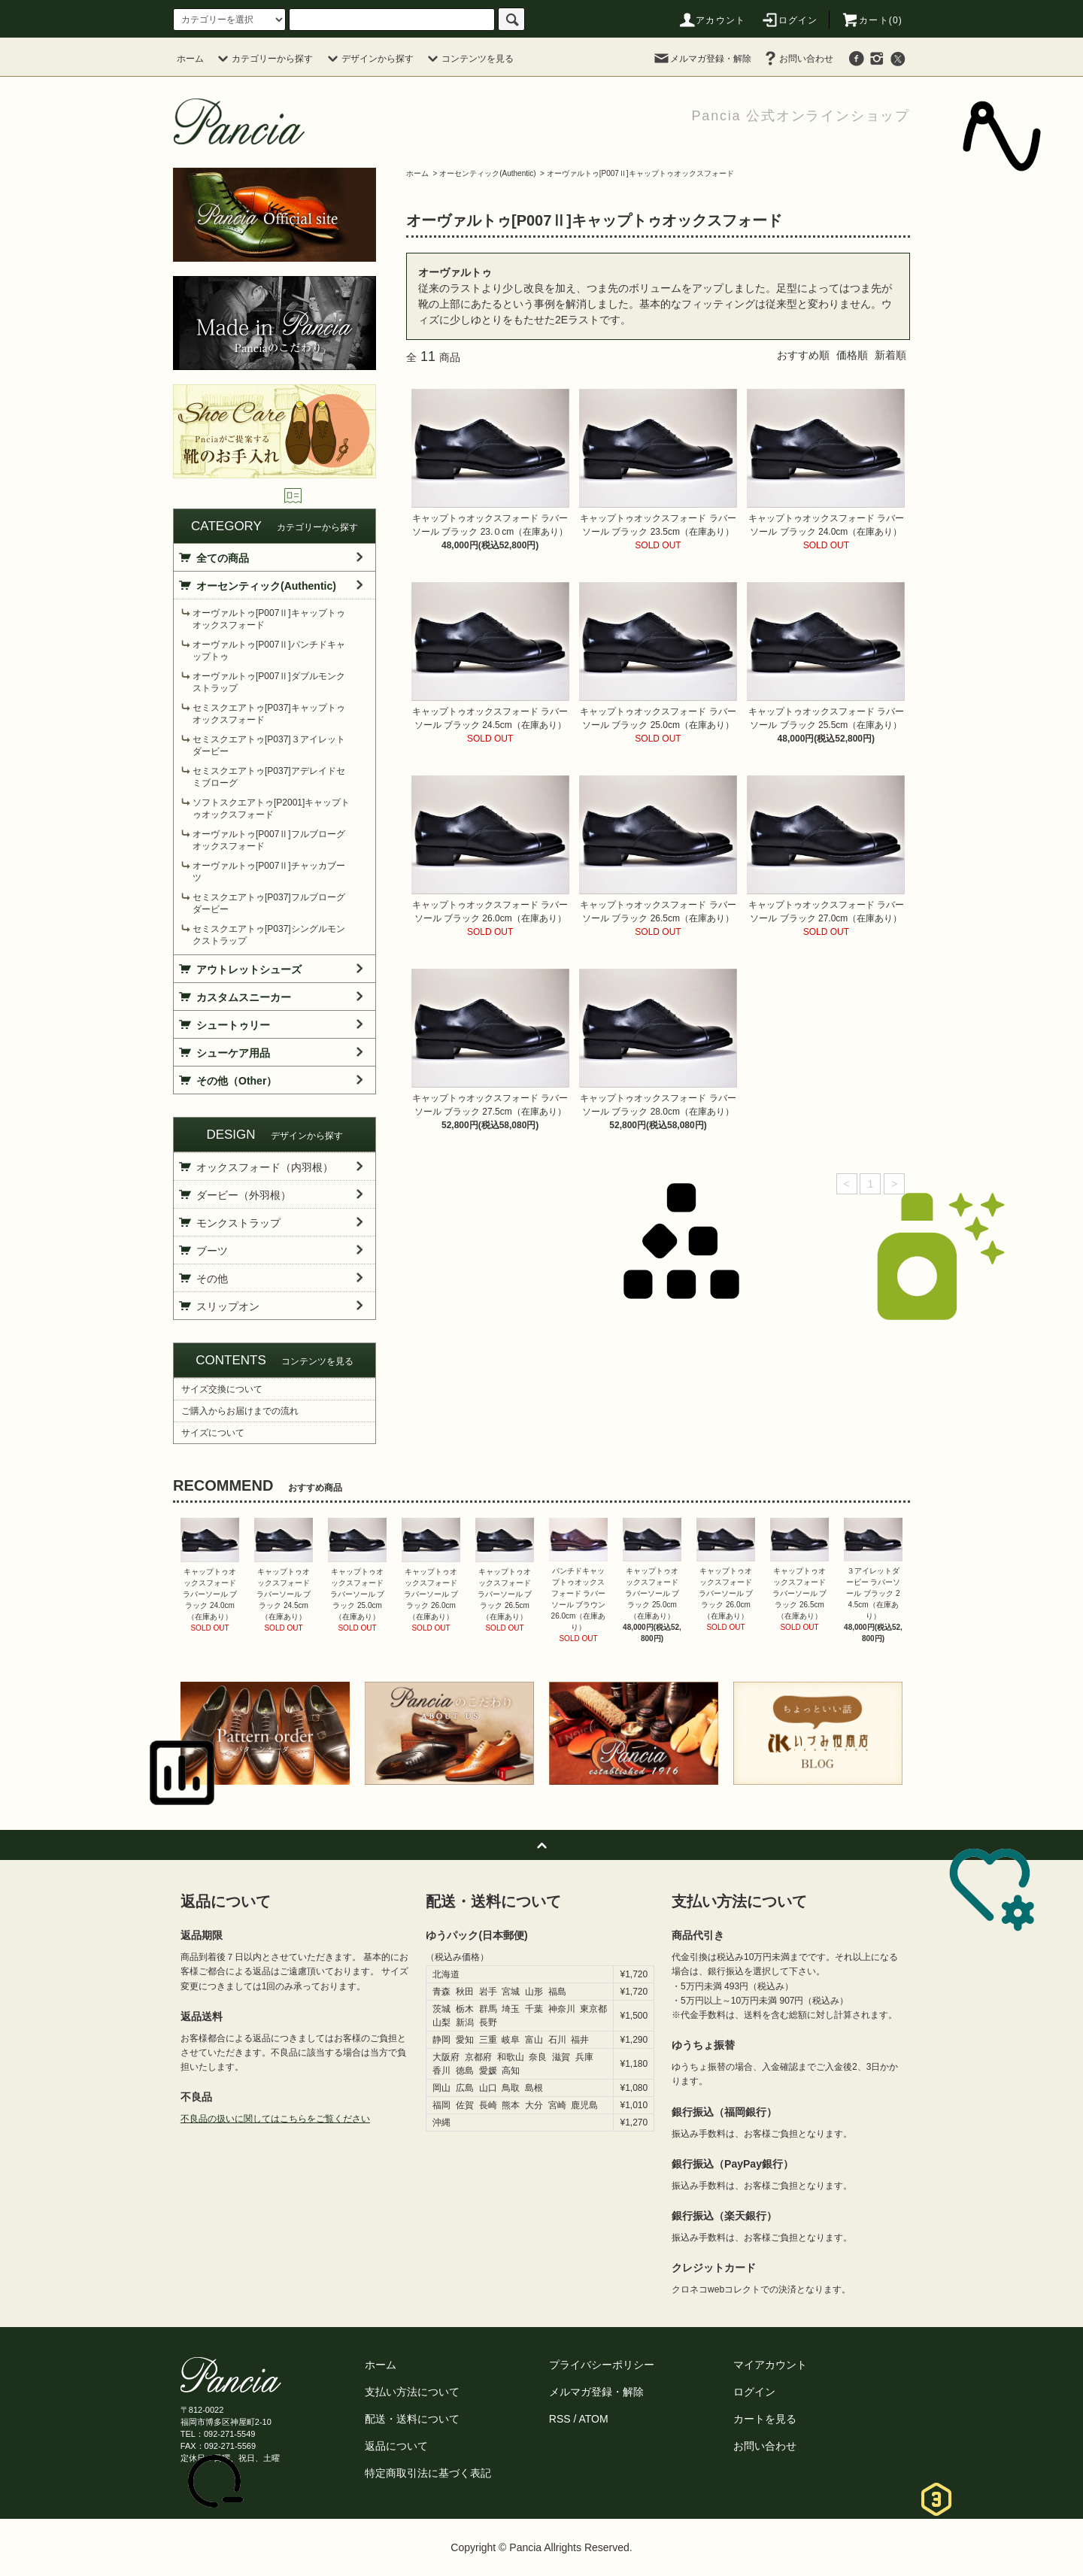 This screenshot has height=2576, width=1083. I want to click on manage favorites settings, so click(990, 1885).